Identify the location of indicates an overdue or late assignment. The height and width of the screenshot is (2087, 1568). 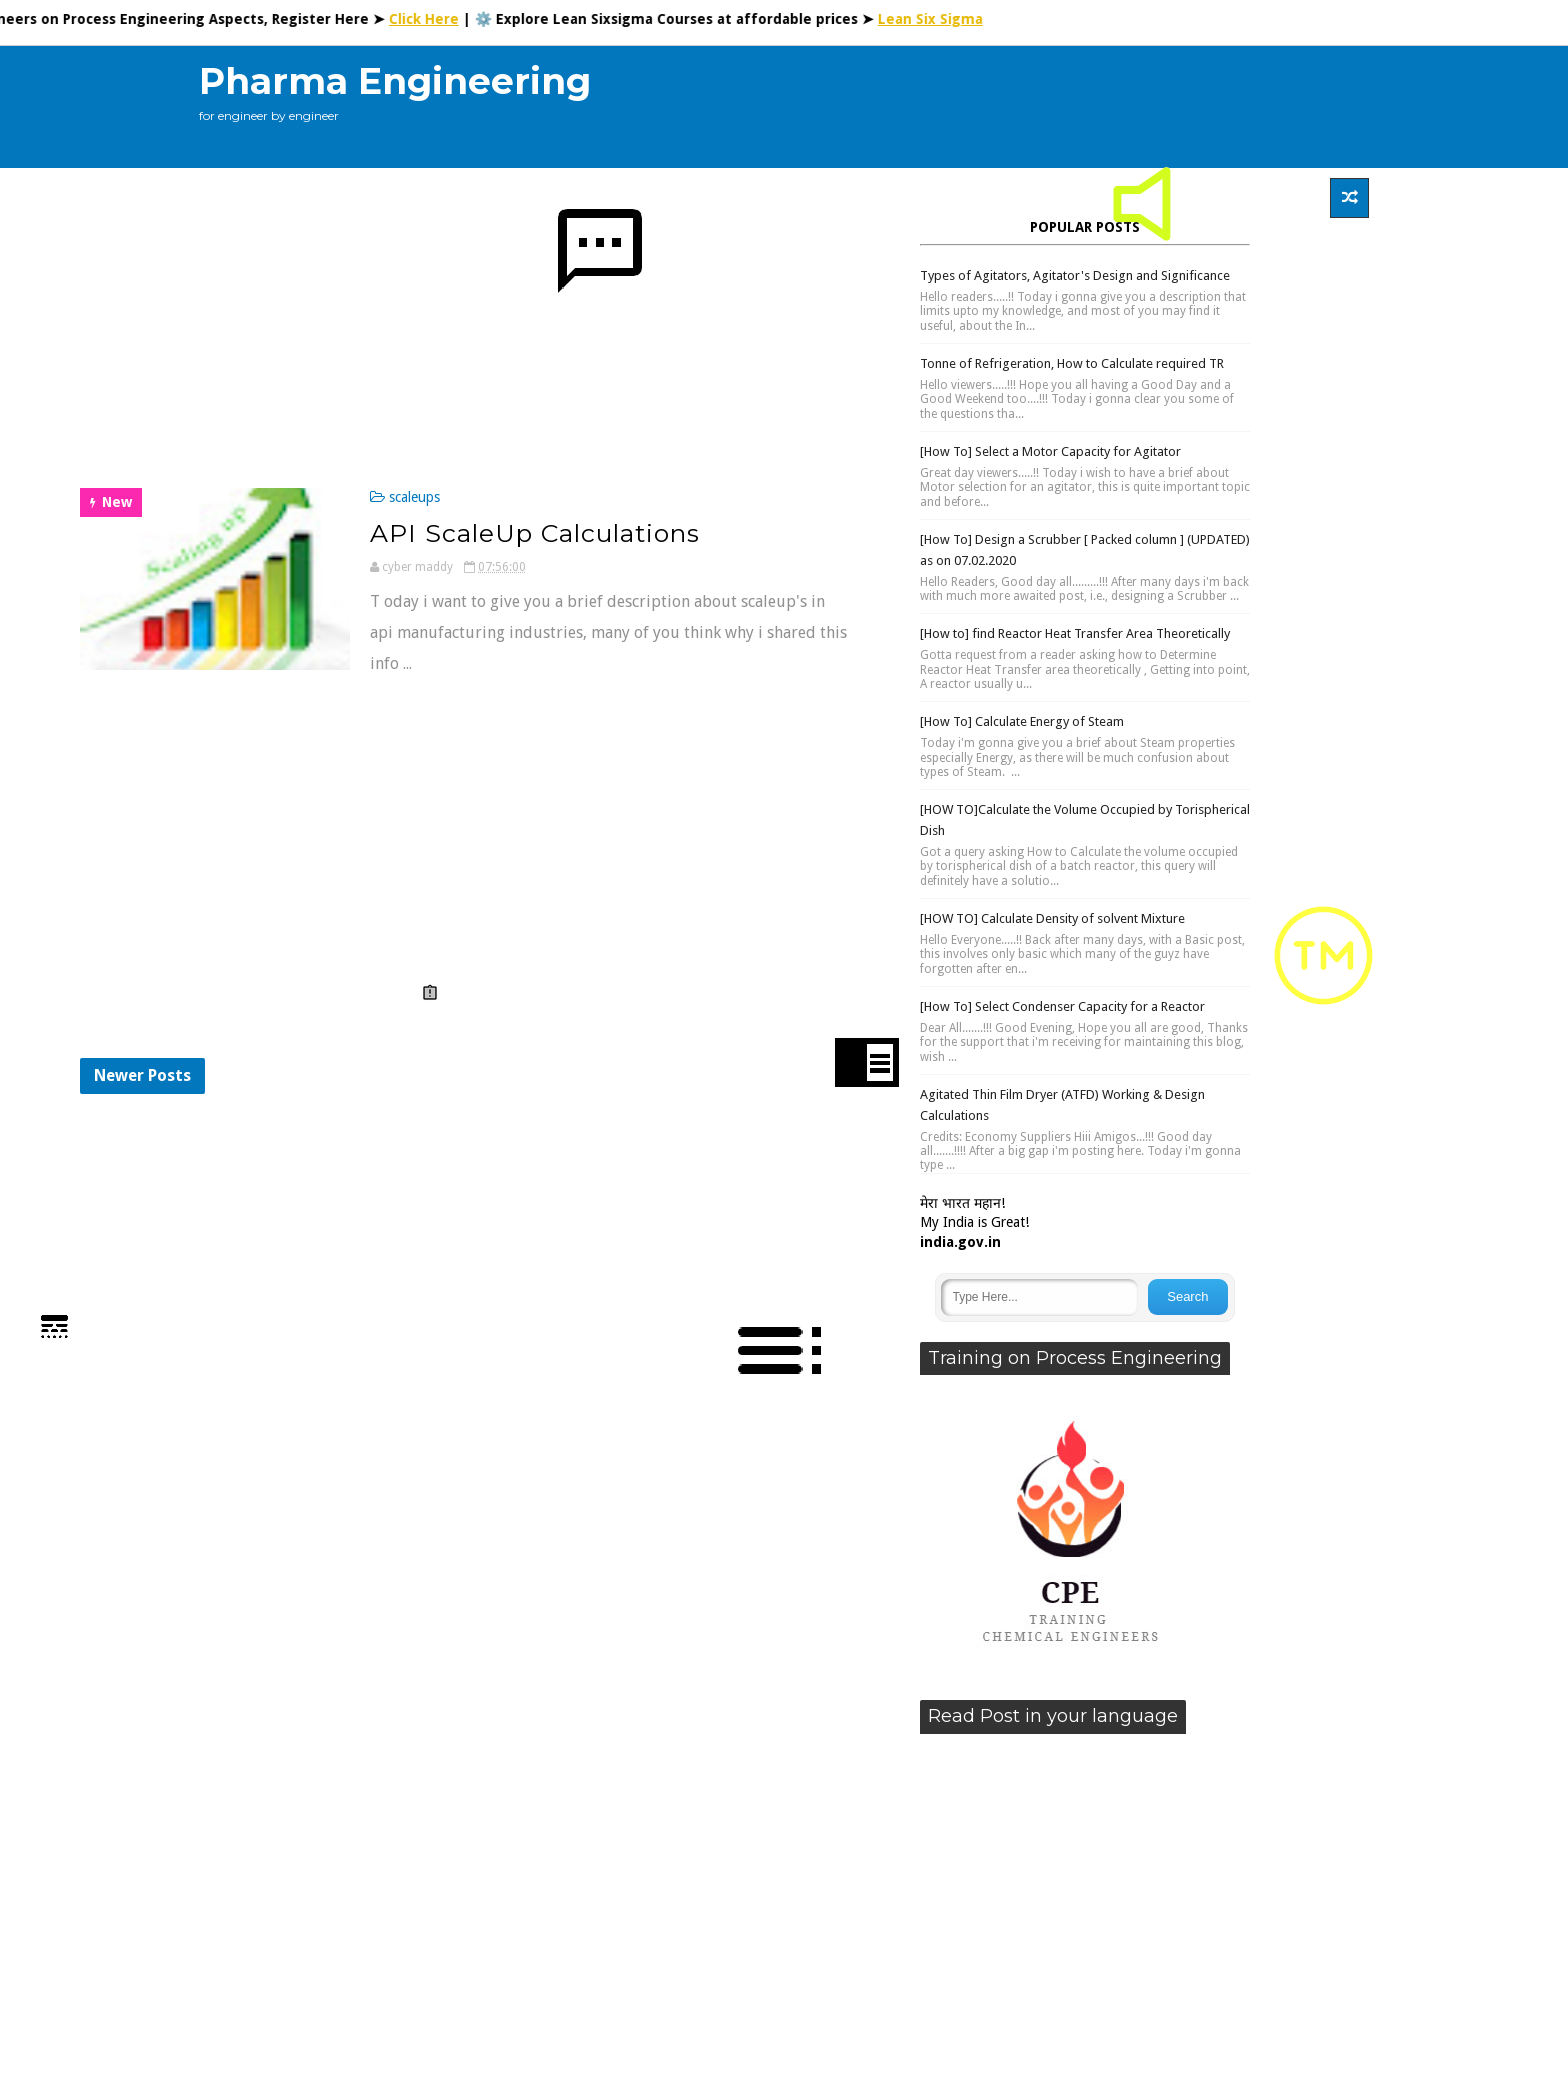
(430, 993).